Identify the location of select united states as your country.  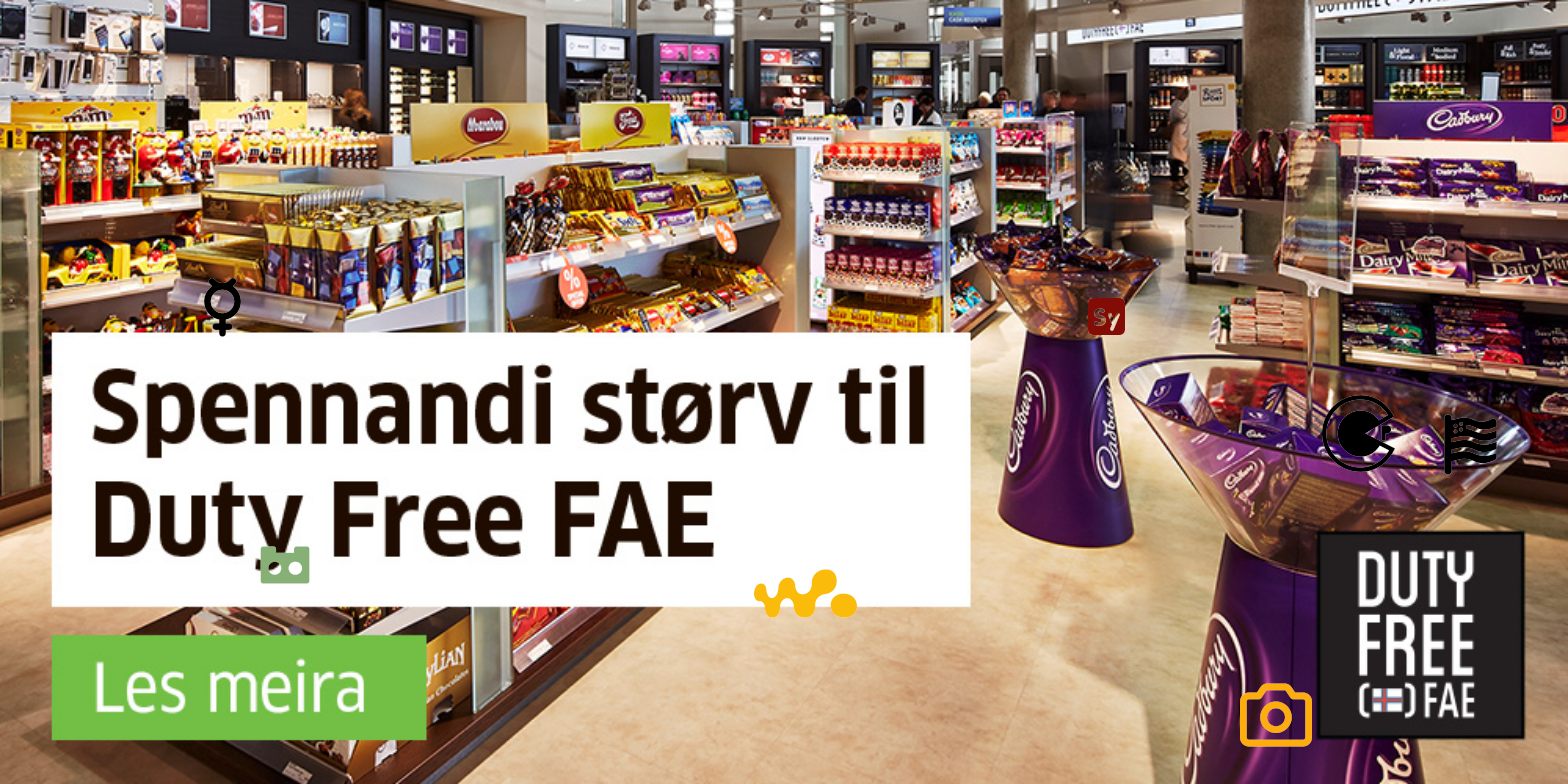
(1470, 444).